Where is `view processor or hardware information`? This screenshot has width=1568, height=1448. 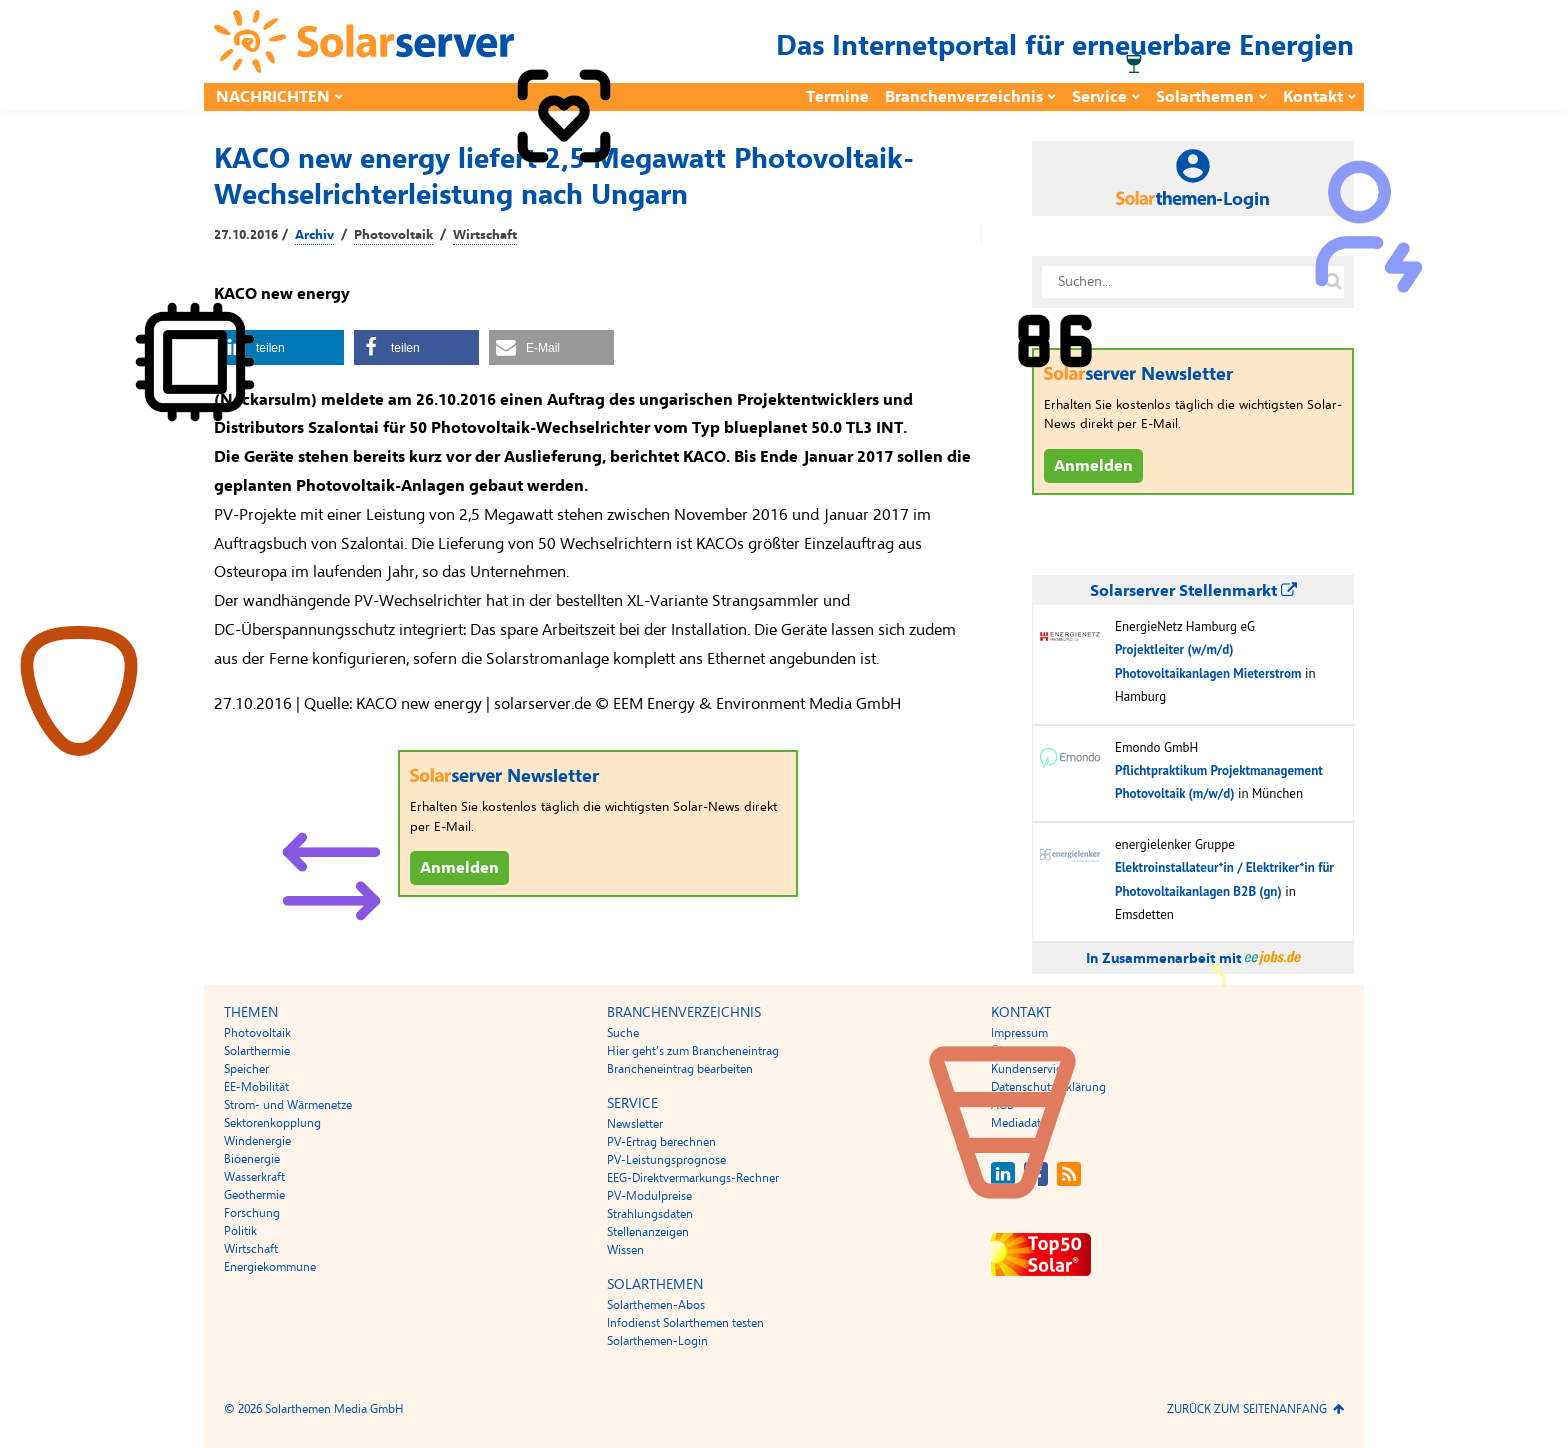
view processor or hardware information is located at coordinates (195, 362).